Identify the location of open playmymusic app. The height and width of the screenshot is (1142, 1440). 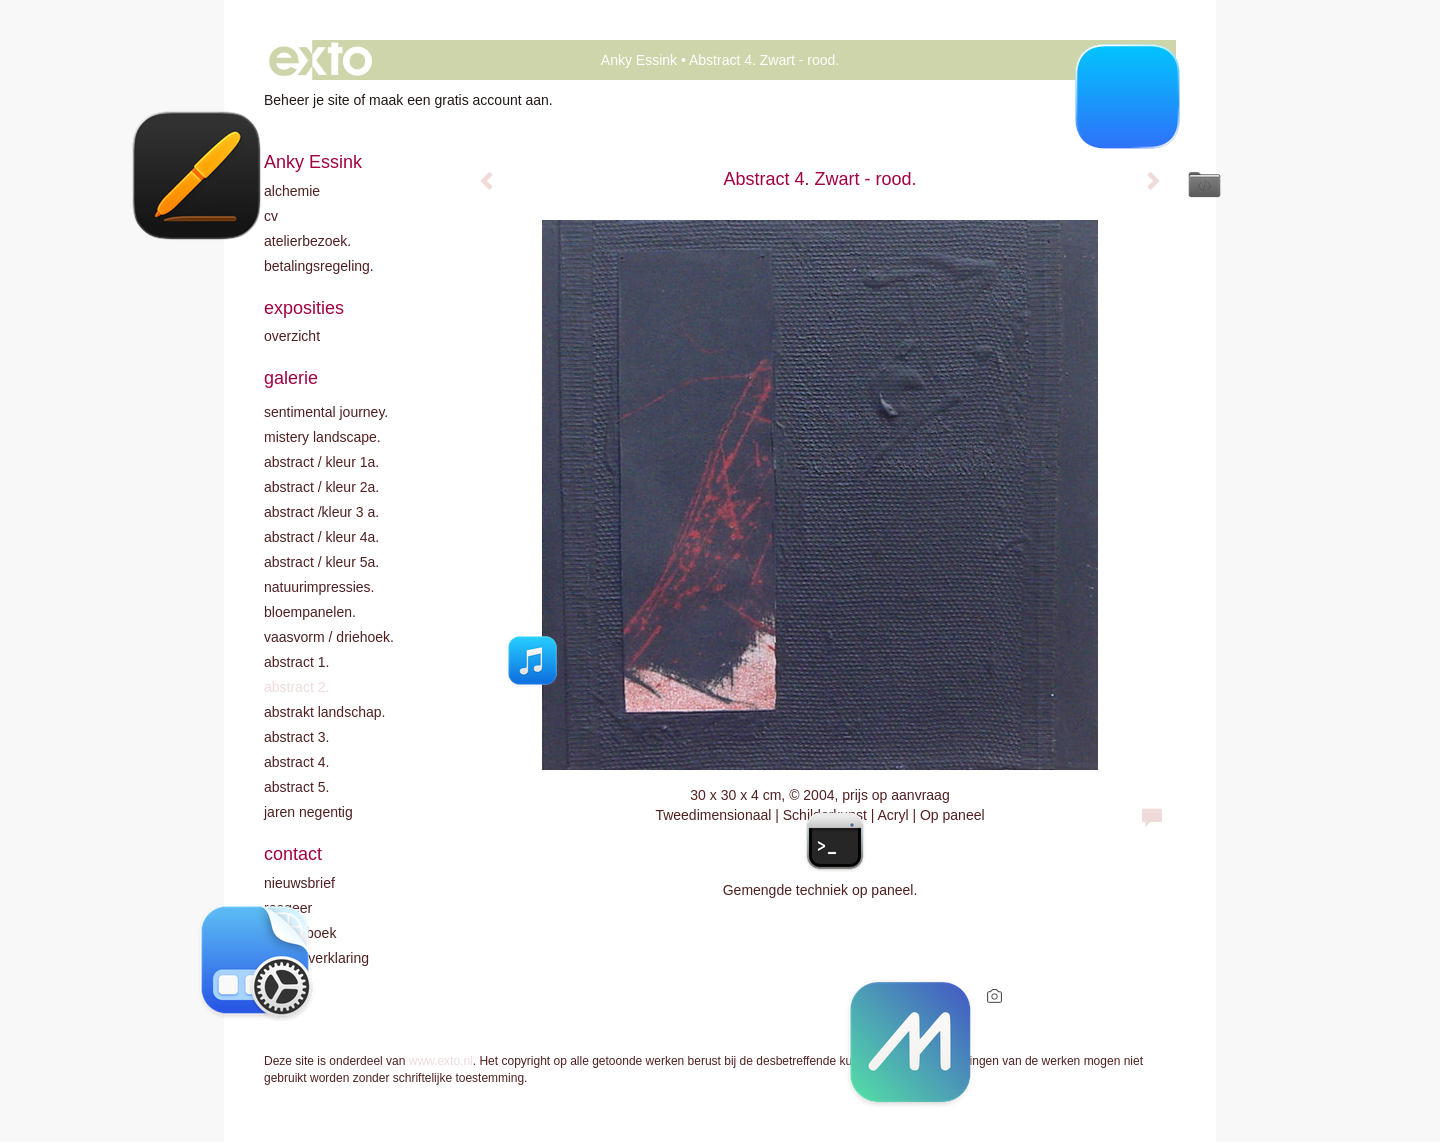
(532, 660).